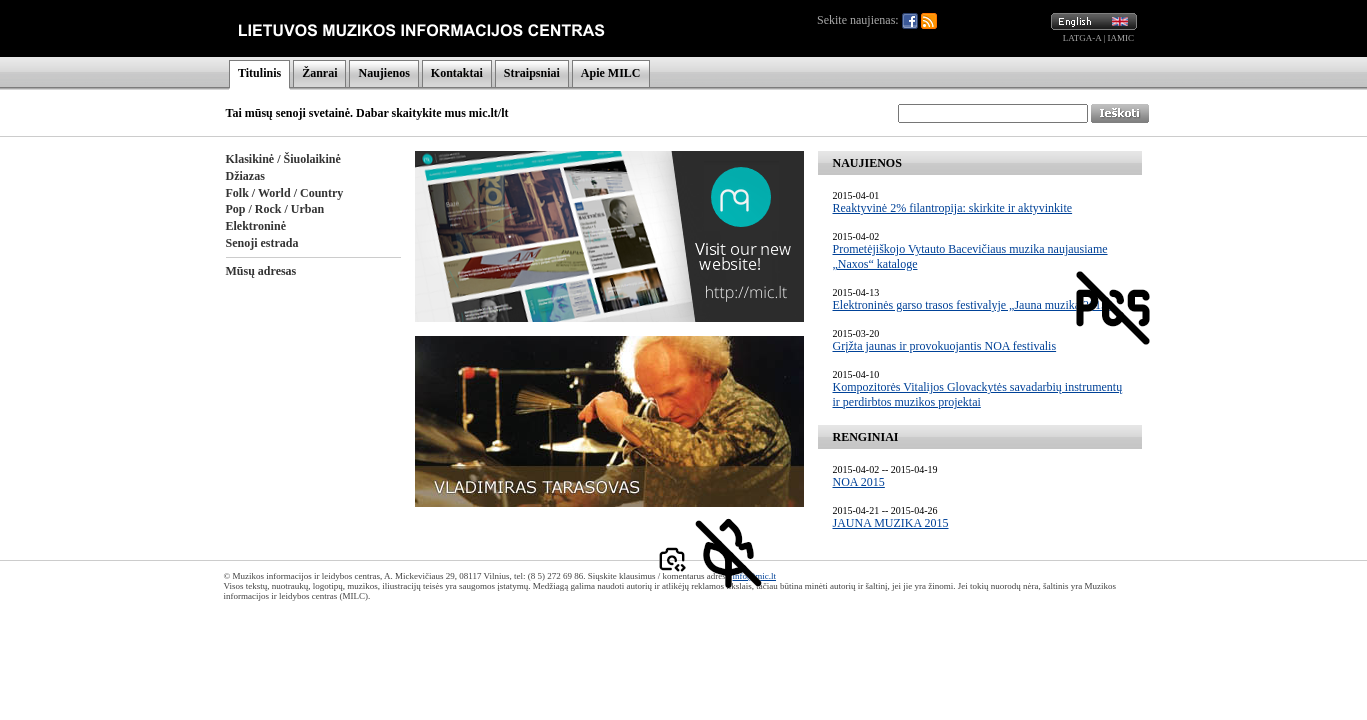  Describe the element at coordinates (1113, 308) in the screenshot. I see `http post request disabled or unavailable` at that location.